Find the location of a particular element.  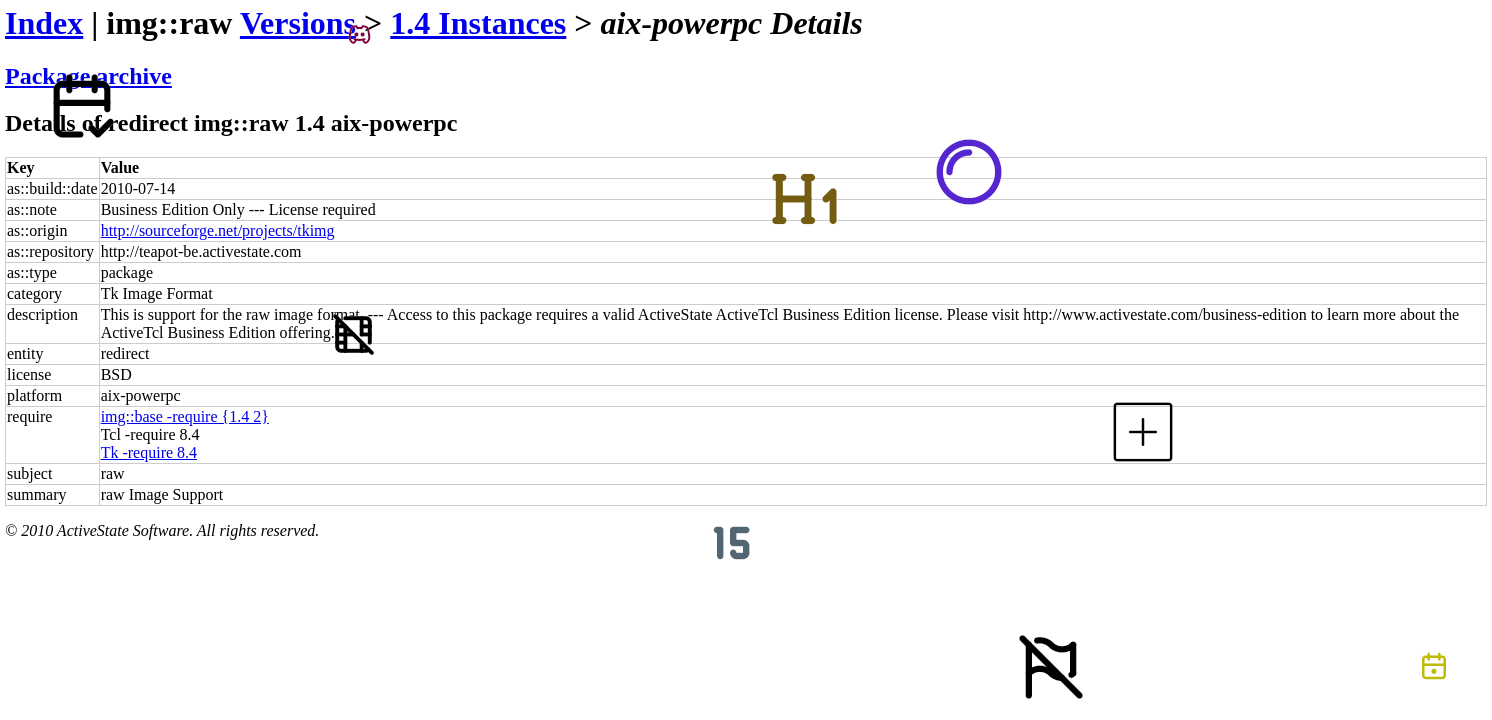

confirm or complete a scheduled event is located at coordinates (82, 106).